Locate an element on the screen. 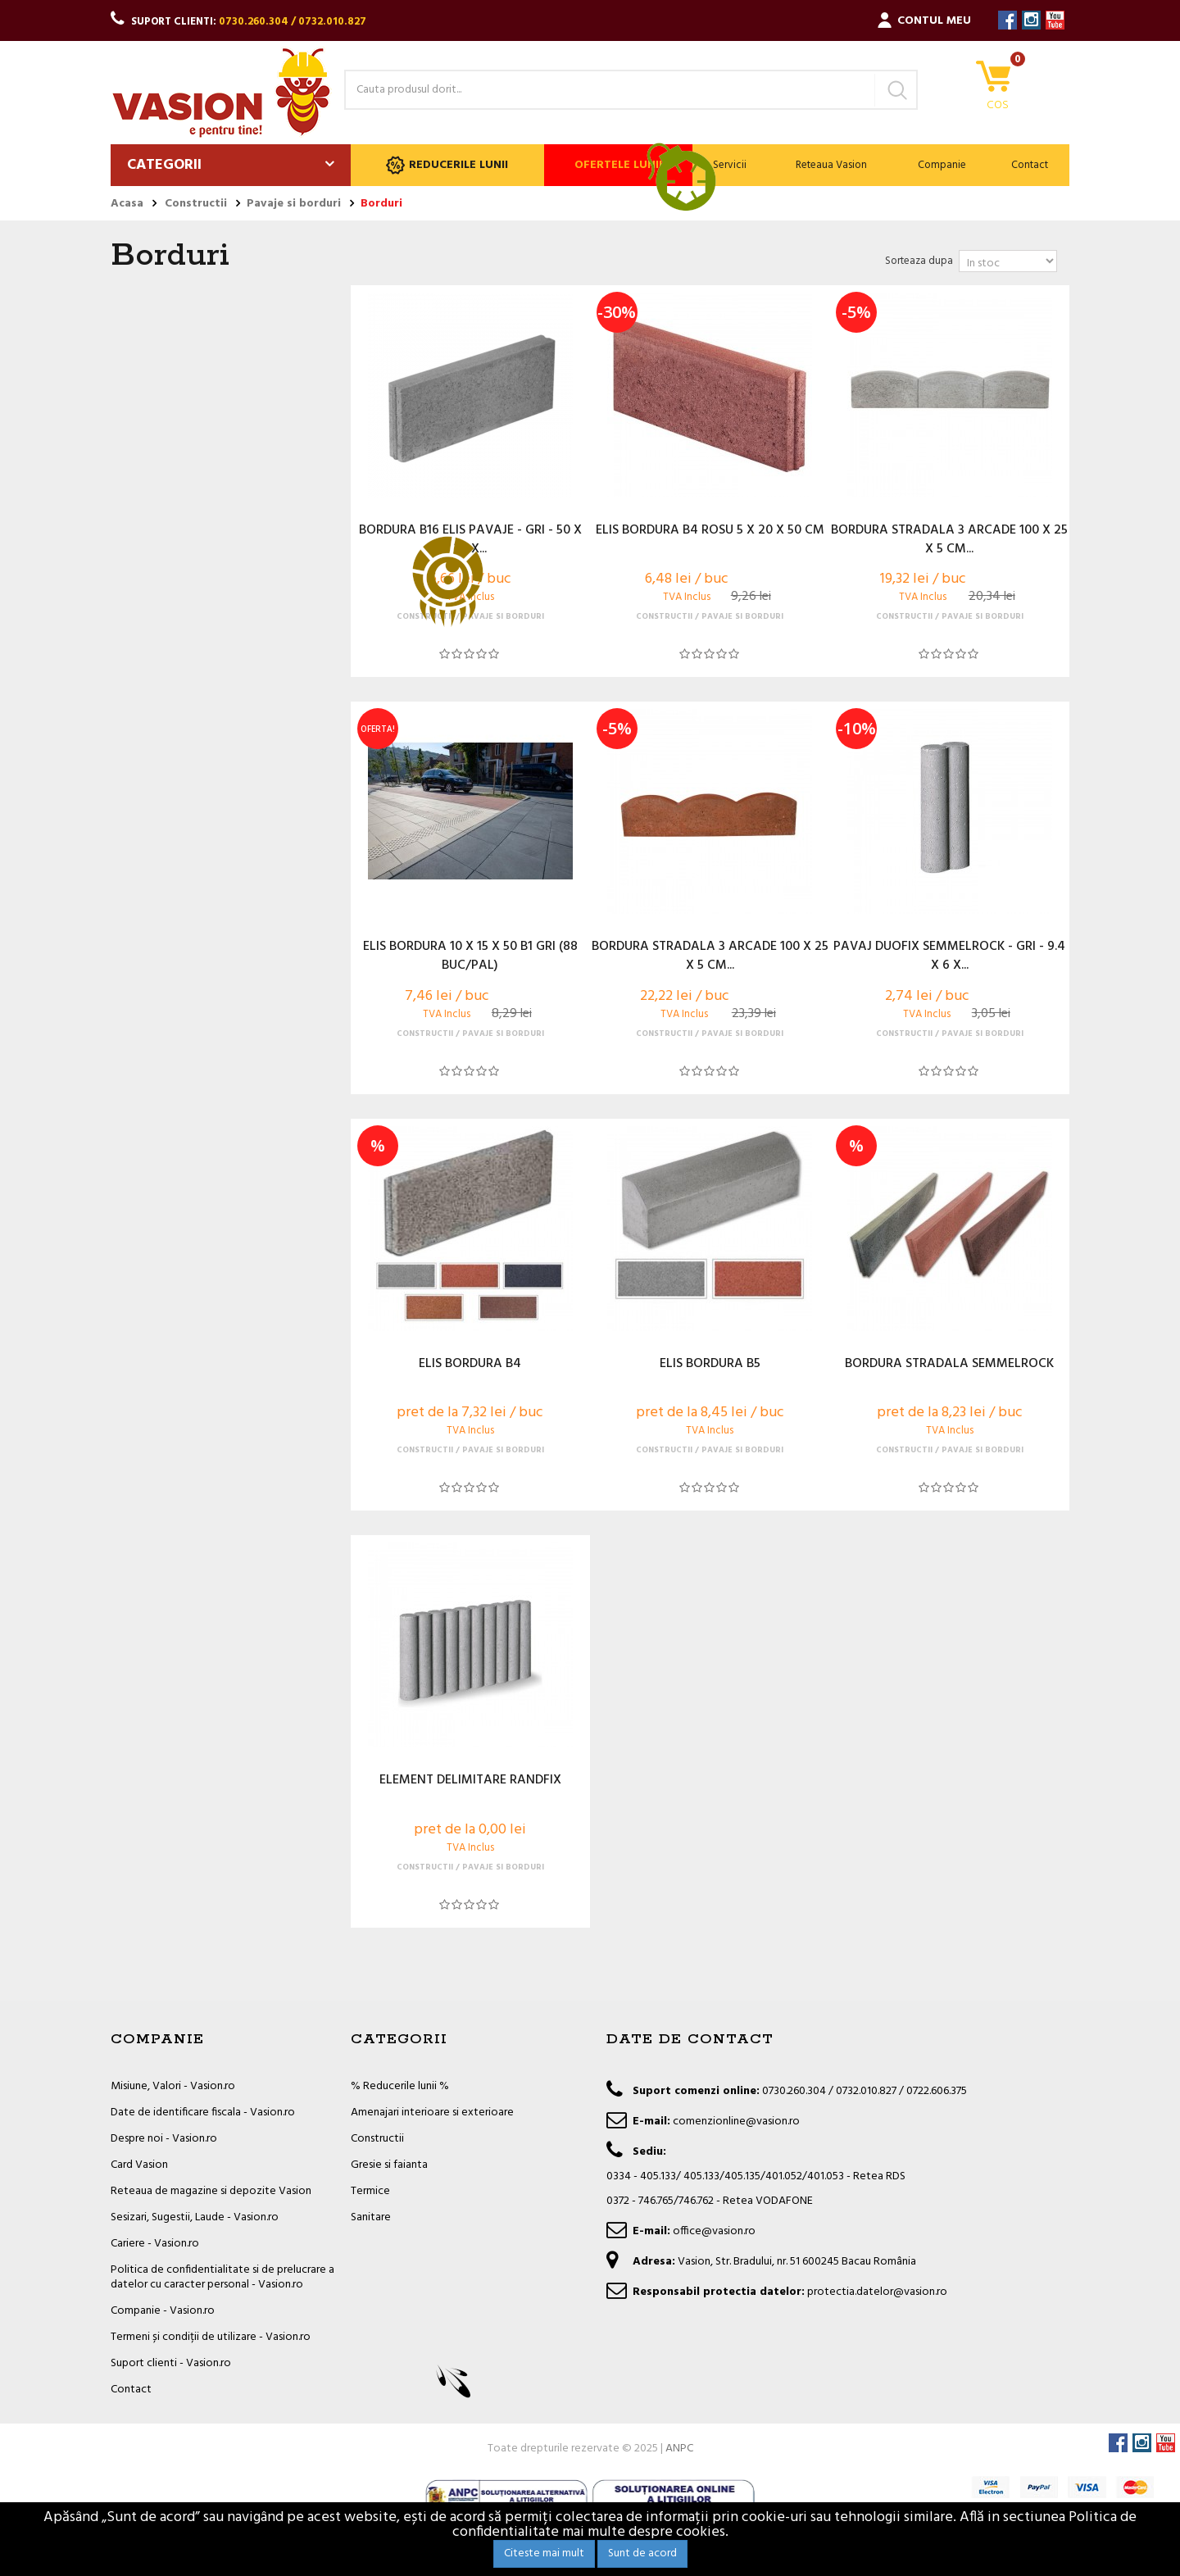 The height and width of the screenshot is (2576, 1180). activate quick attack or strike ability is located at coordinates (453, 2381).